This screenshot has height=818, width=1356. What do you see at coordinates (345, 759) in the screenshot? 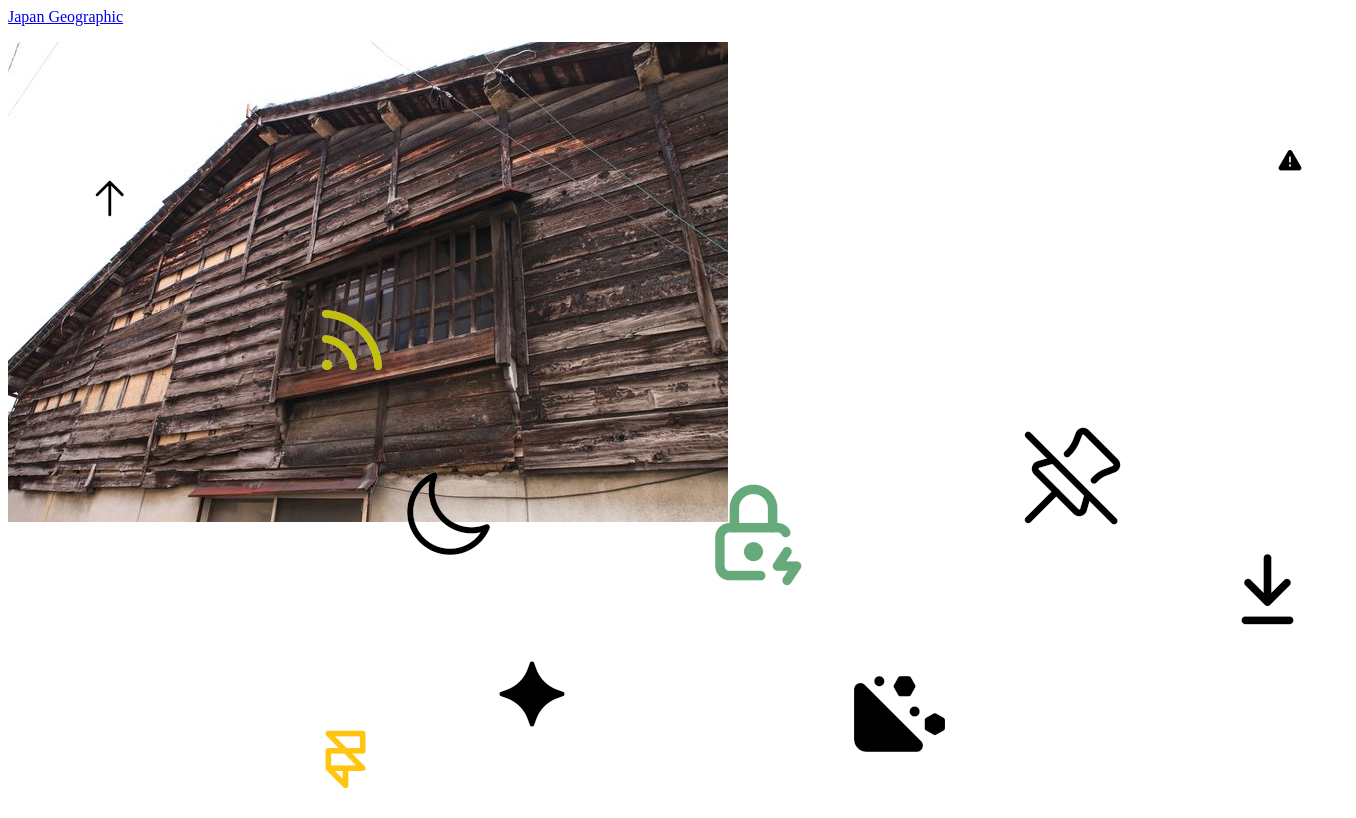
I see `open Framer design tool` at bounding box center [345, 759].